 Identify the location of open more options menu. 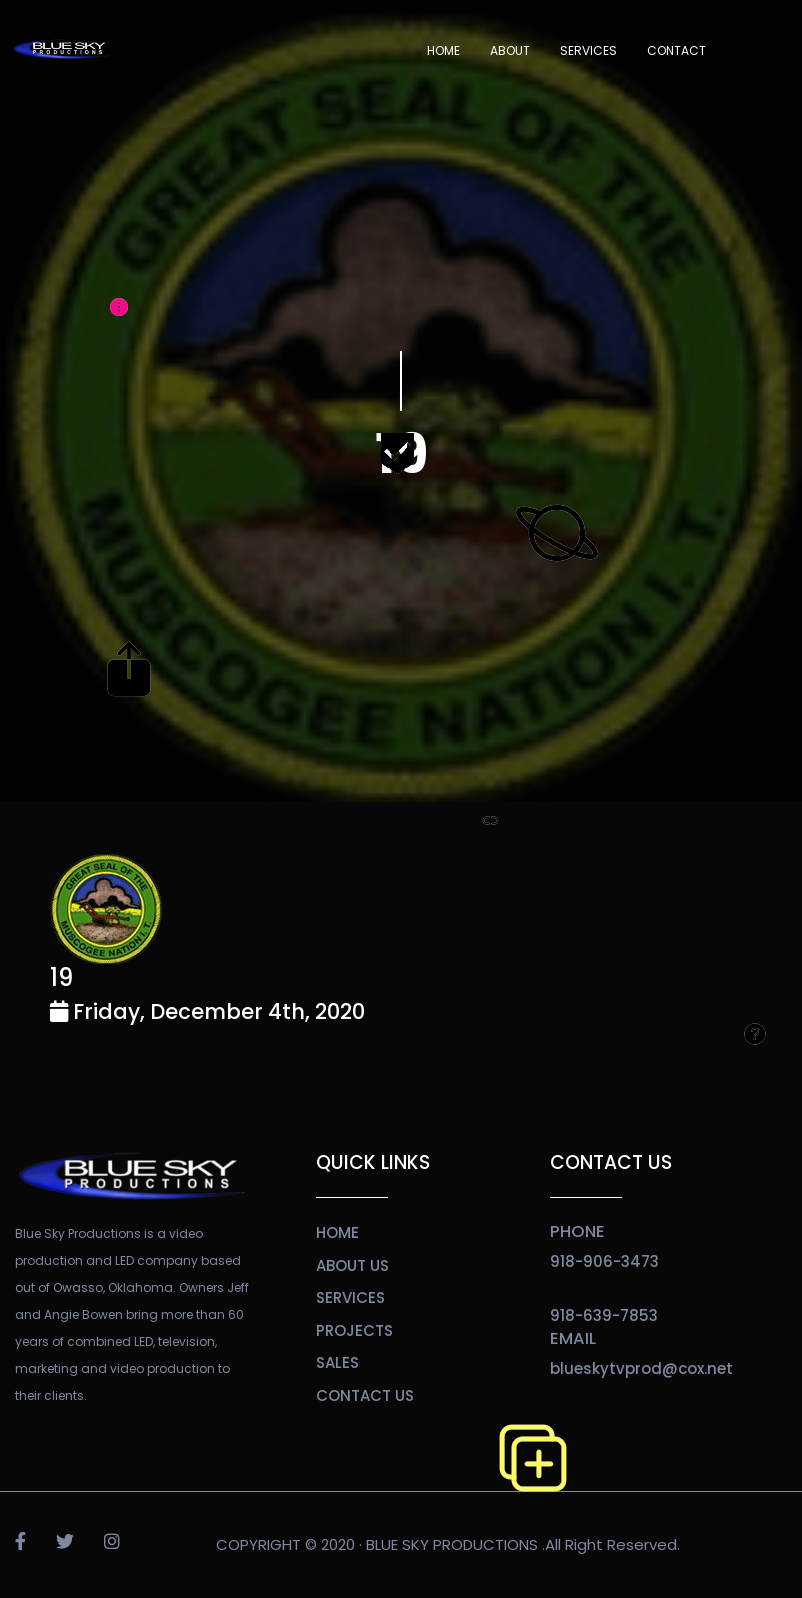
(119, 307).